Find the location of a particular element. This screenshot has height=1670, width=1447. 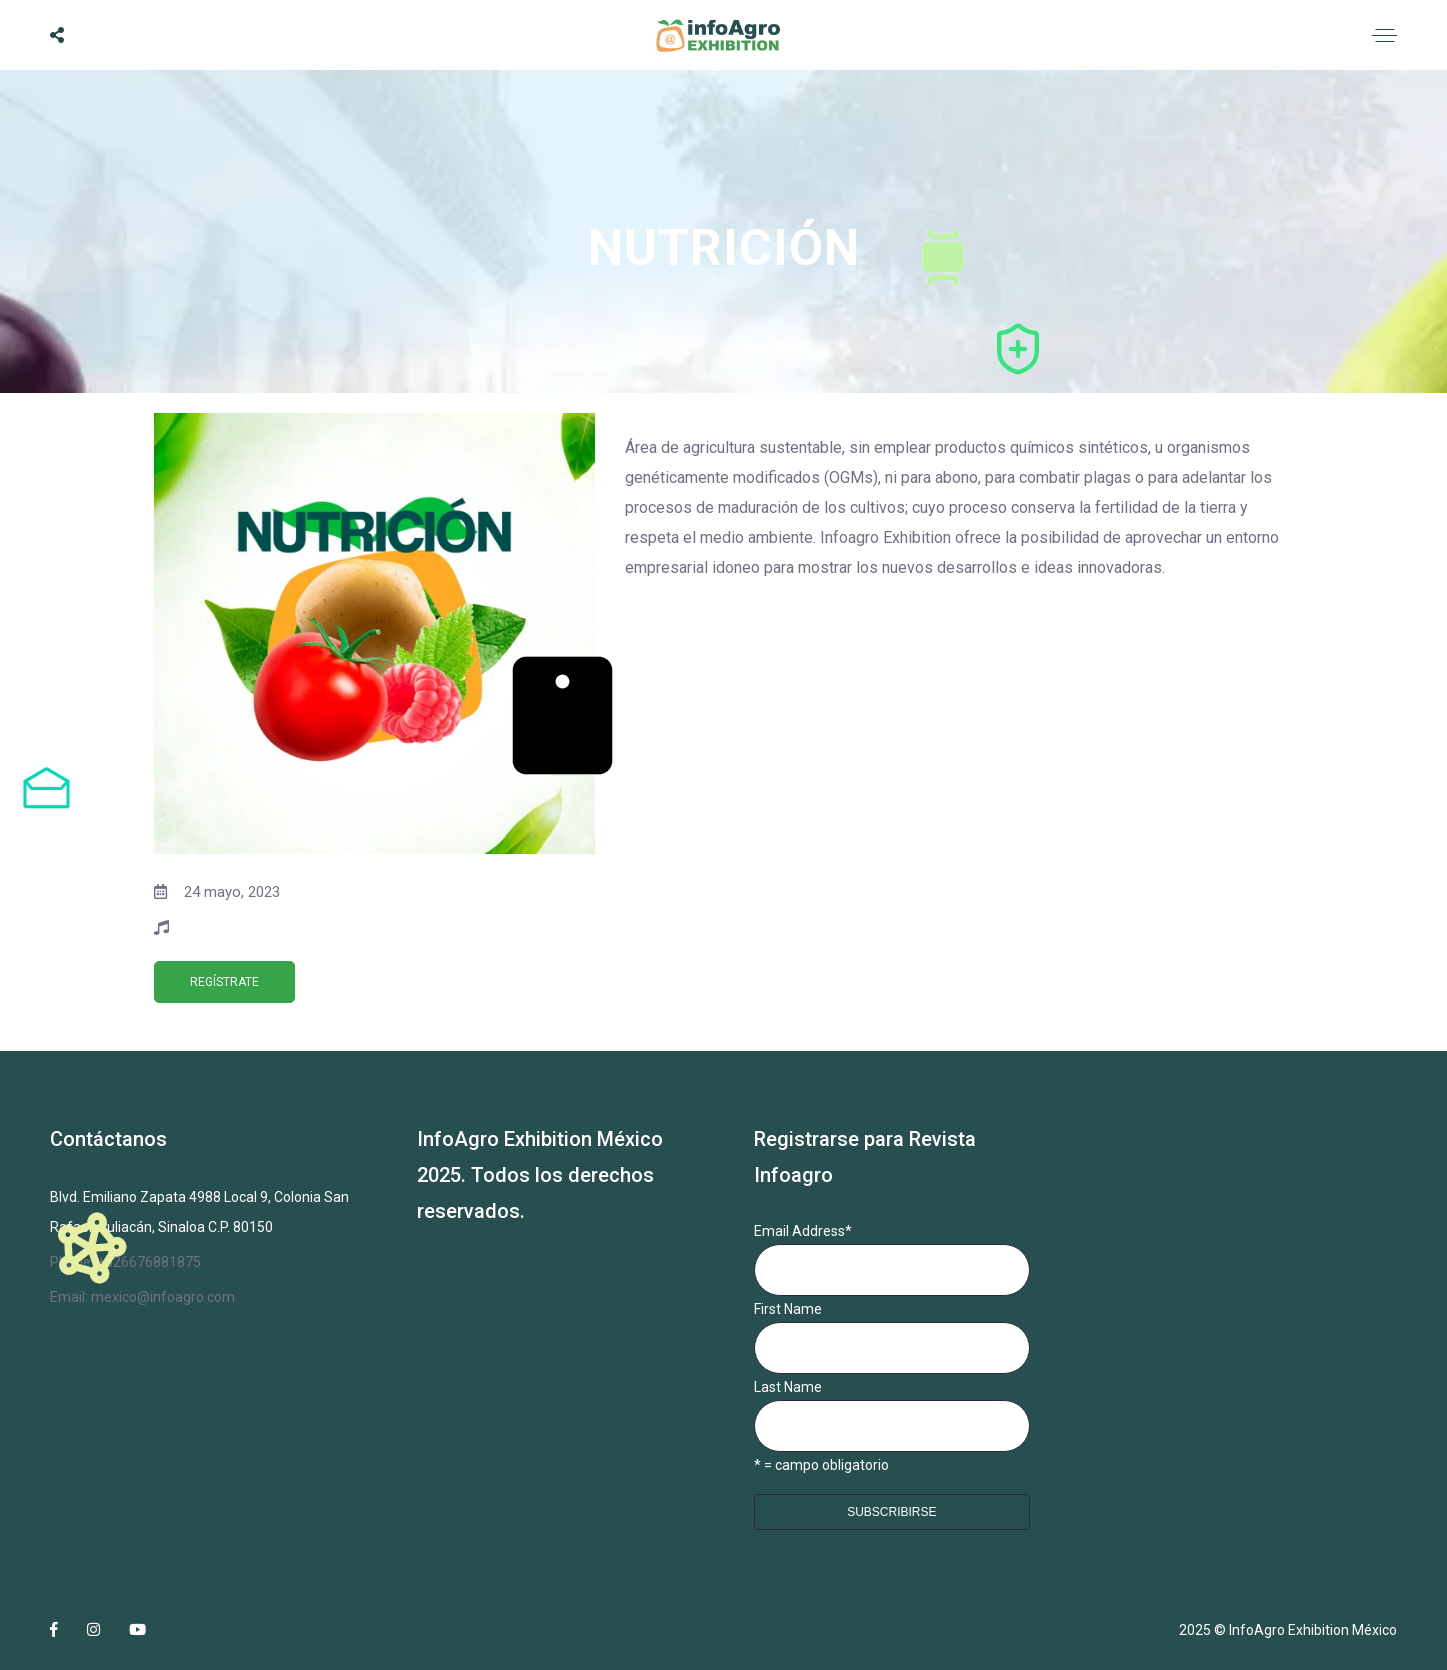

an opened or read email message is located at coordinates (46, 788).